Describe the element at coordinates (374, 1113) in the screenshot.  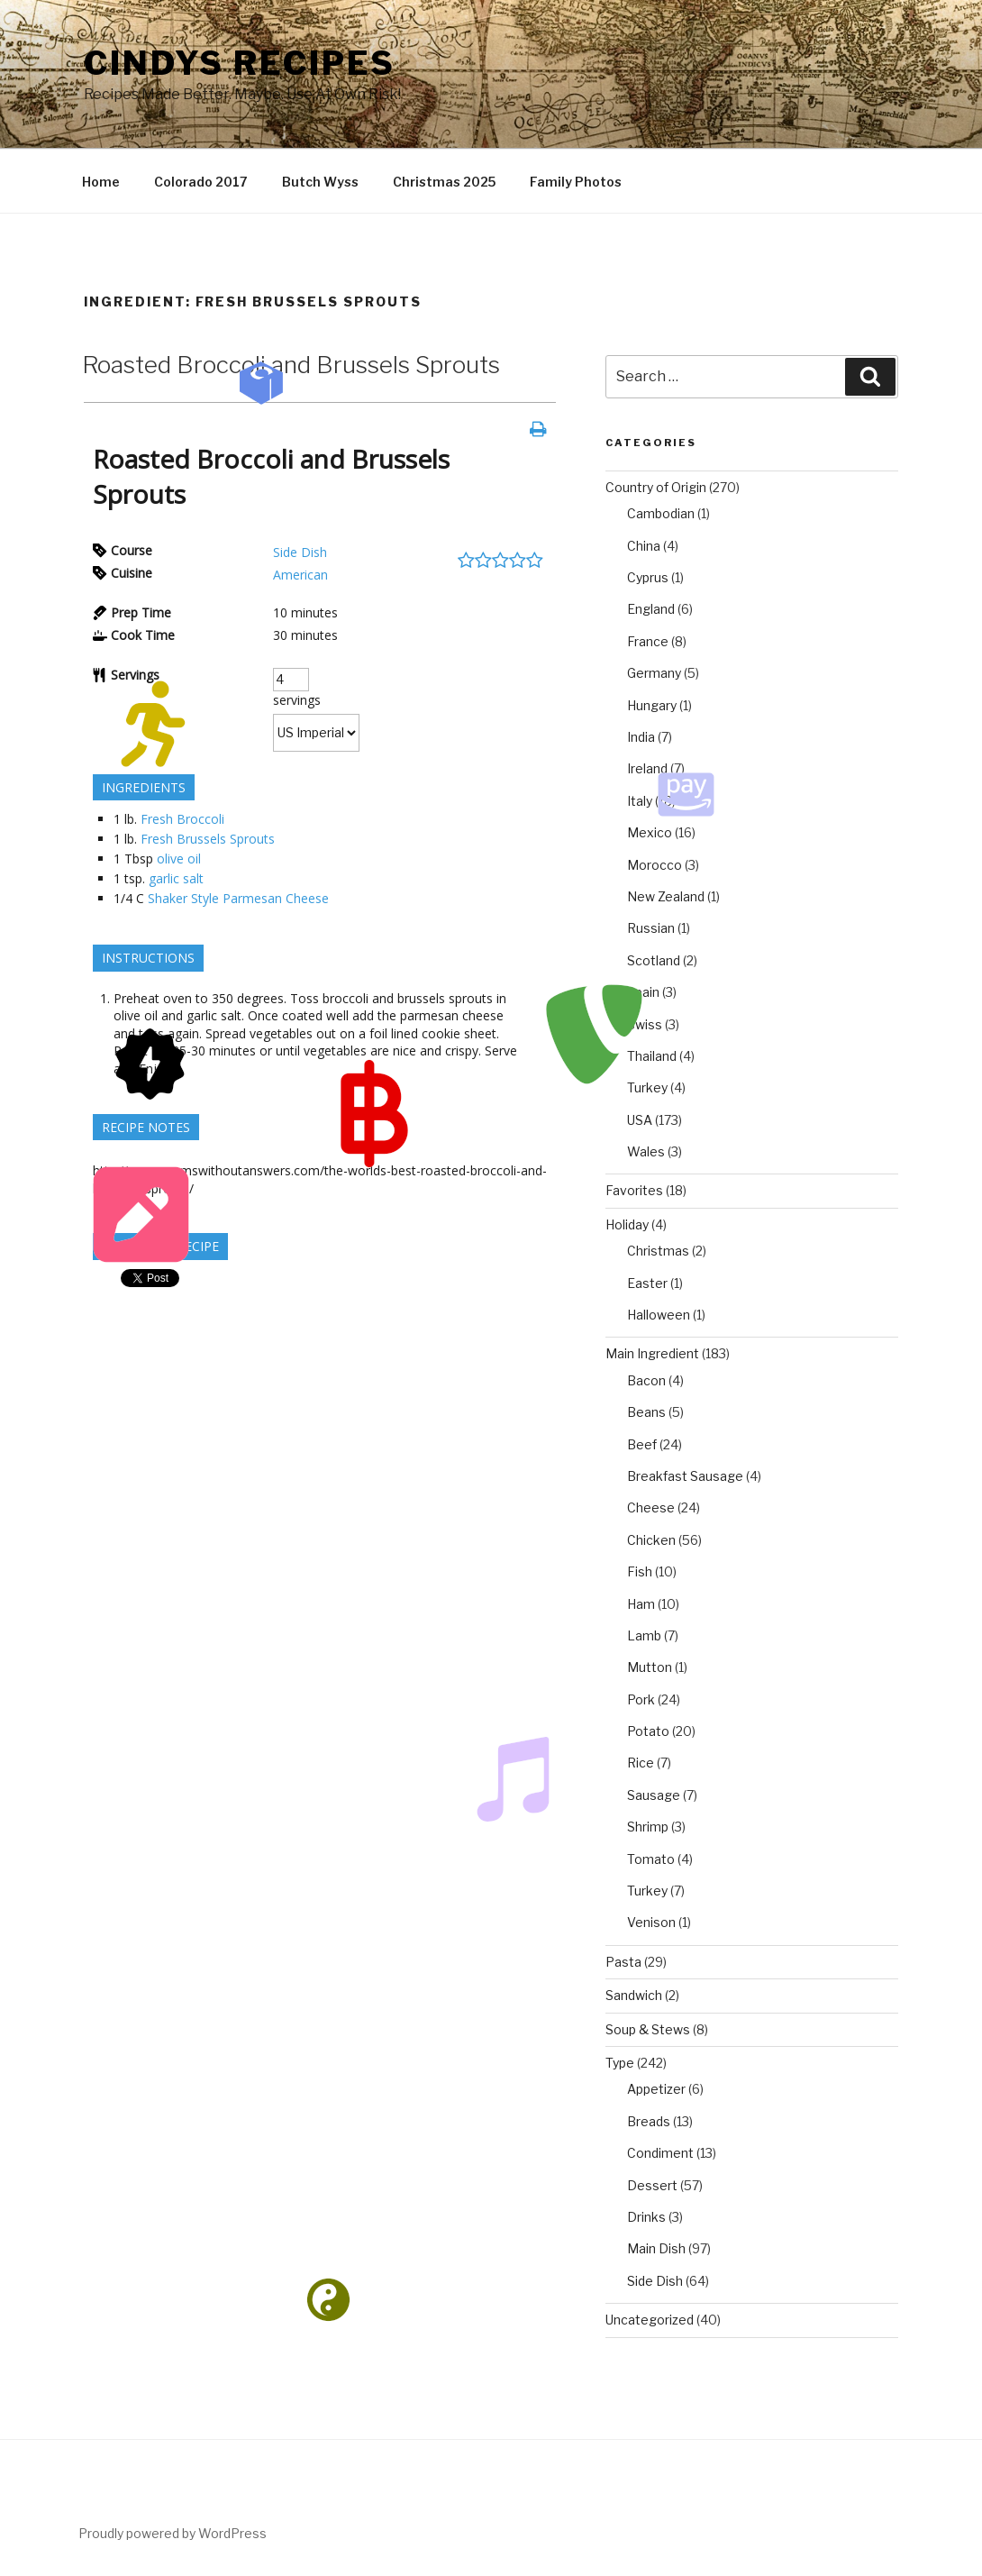
I see `indicates thai baht currency` at that location.